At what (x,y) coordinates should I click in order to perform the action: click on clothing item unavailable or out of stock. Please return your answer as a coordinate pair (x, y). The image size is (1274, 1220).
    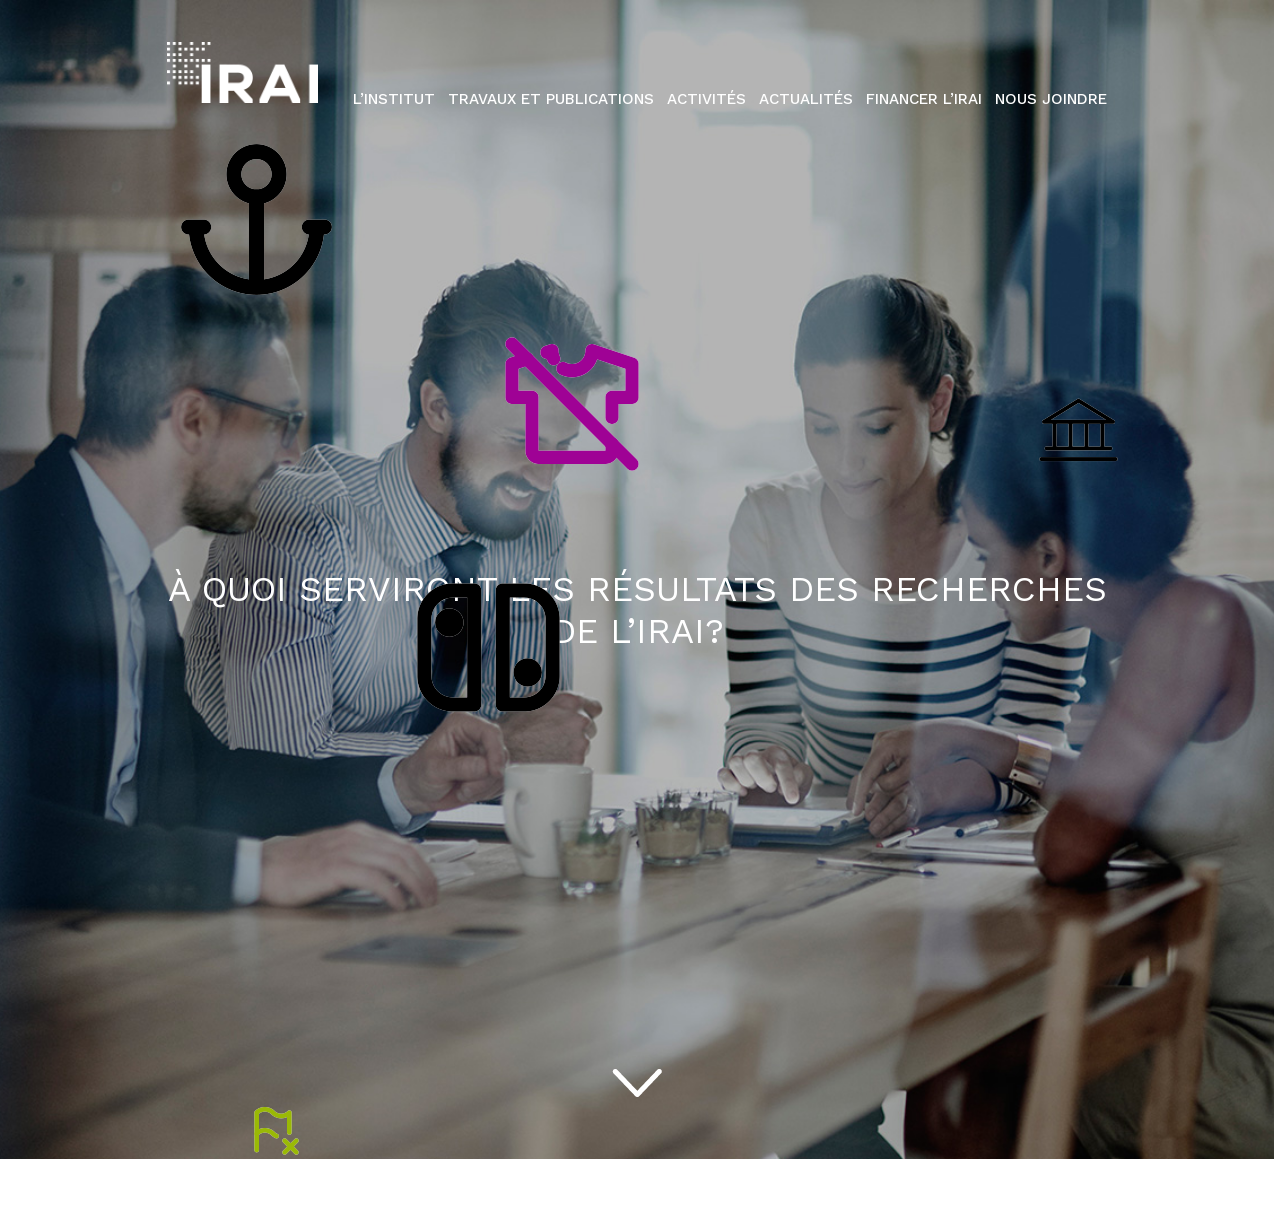
    Looking at the image, I should click on (572, 404).